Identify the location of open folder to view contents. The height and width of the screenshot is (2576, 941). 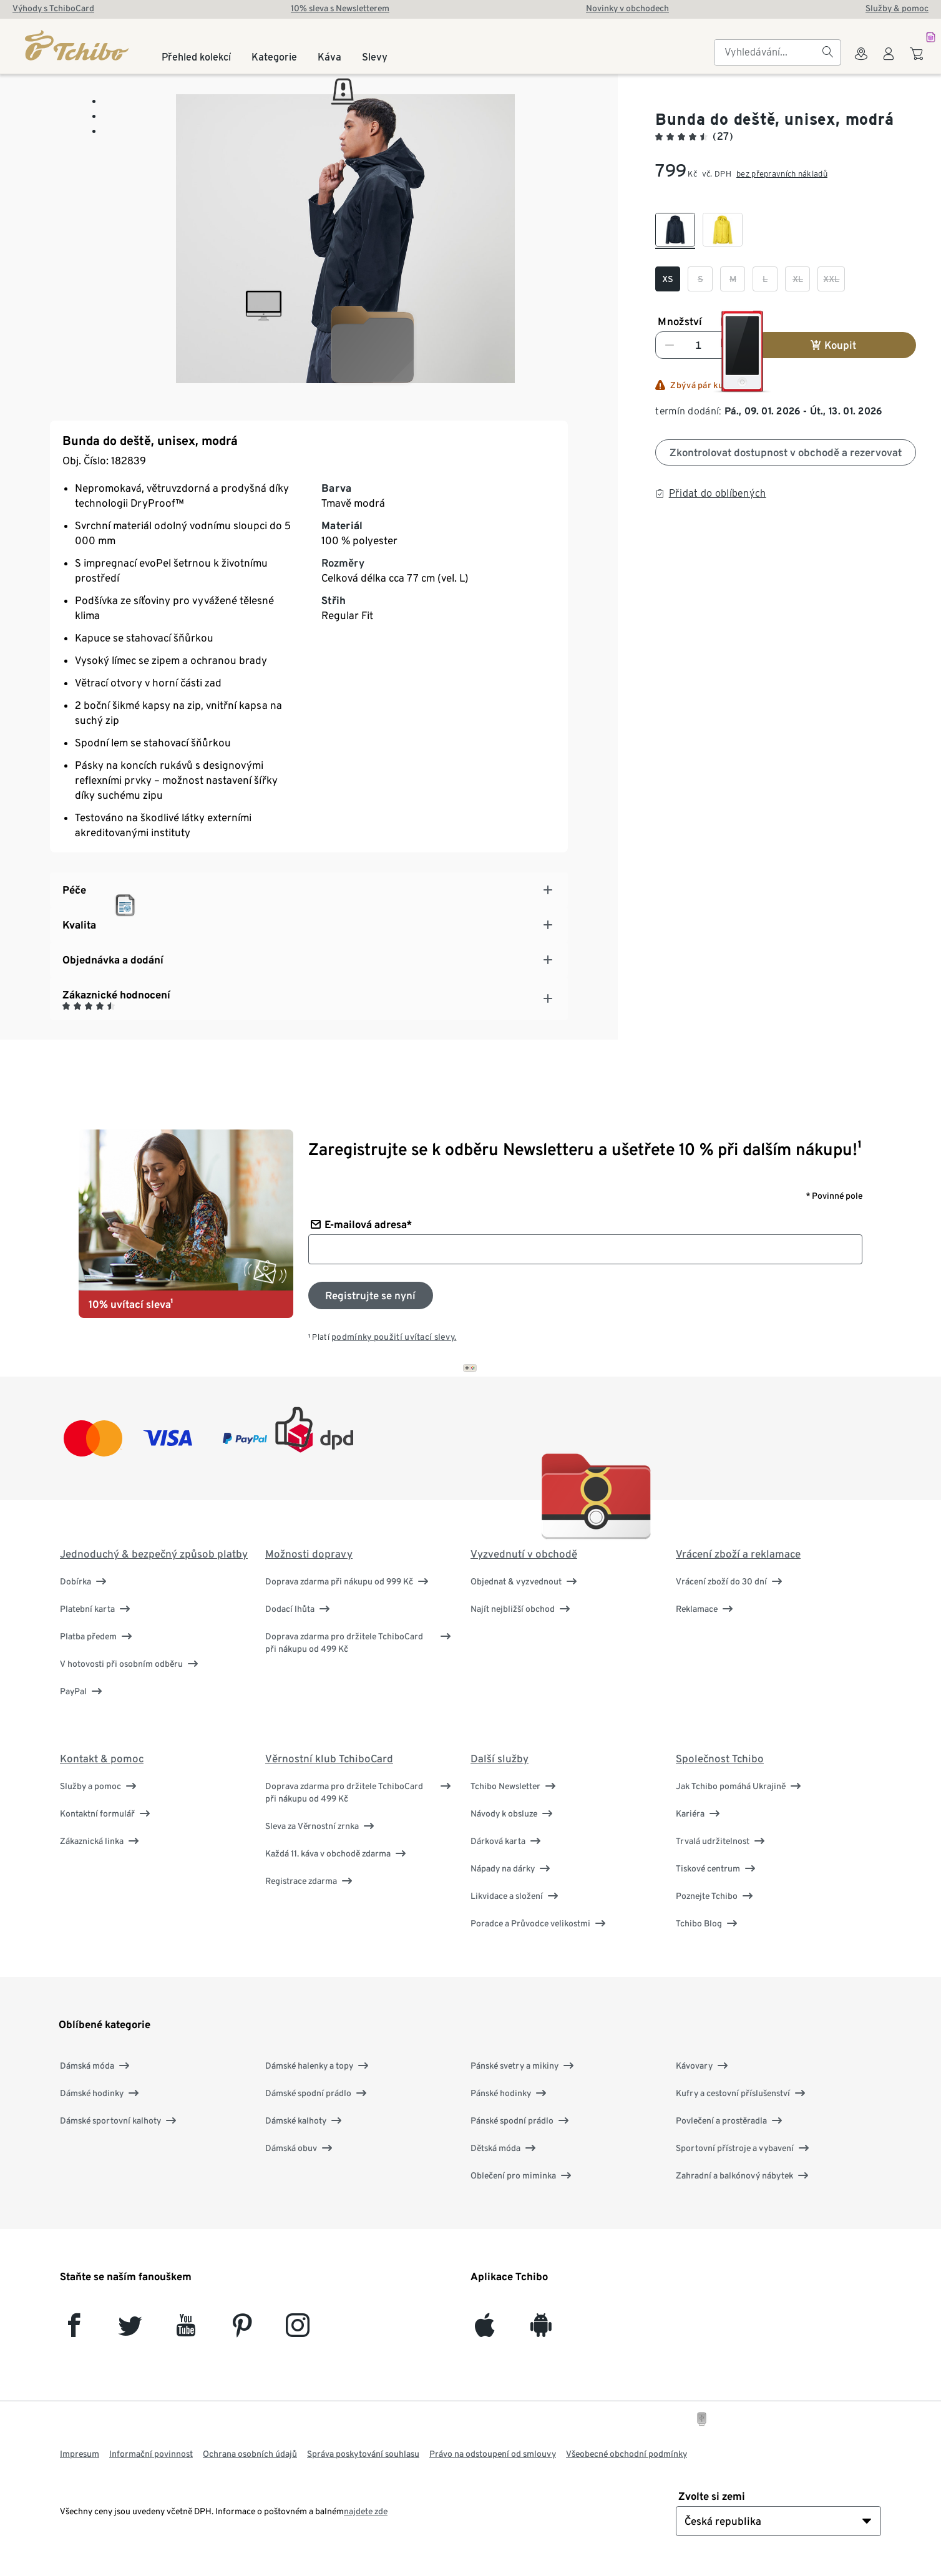
(373, 344).